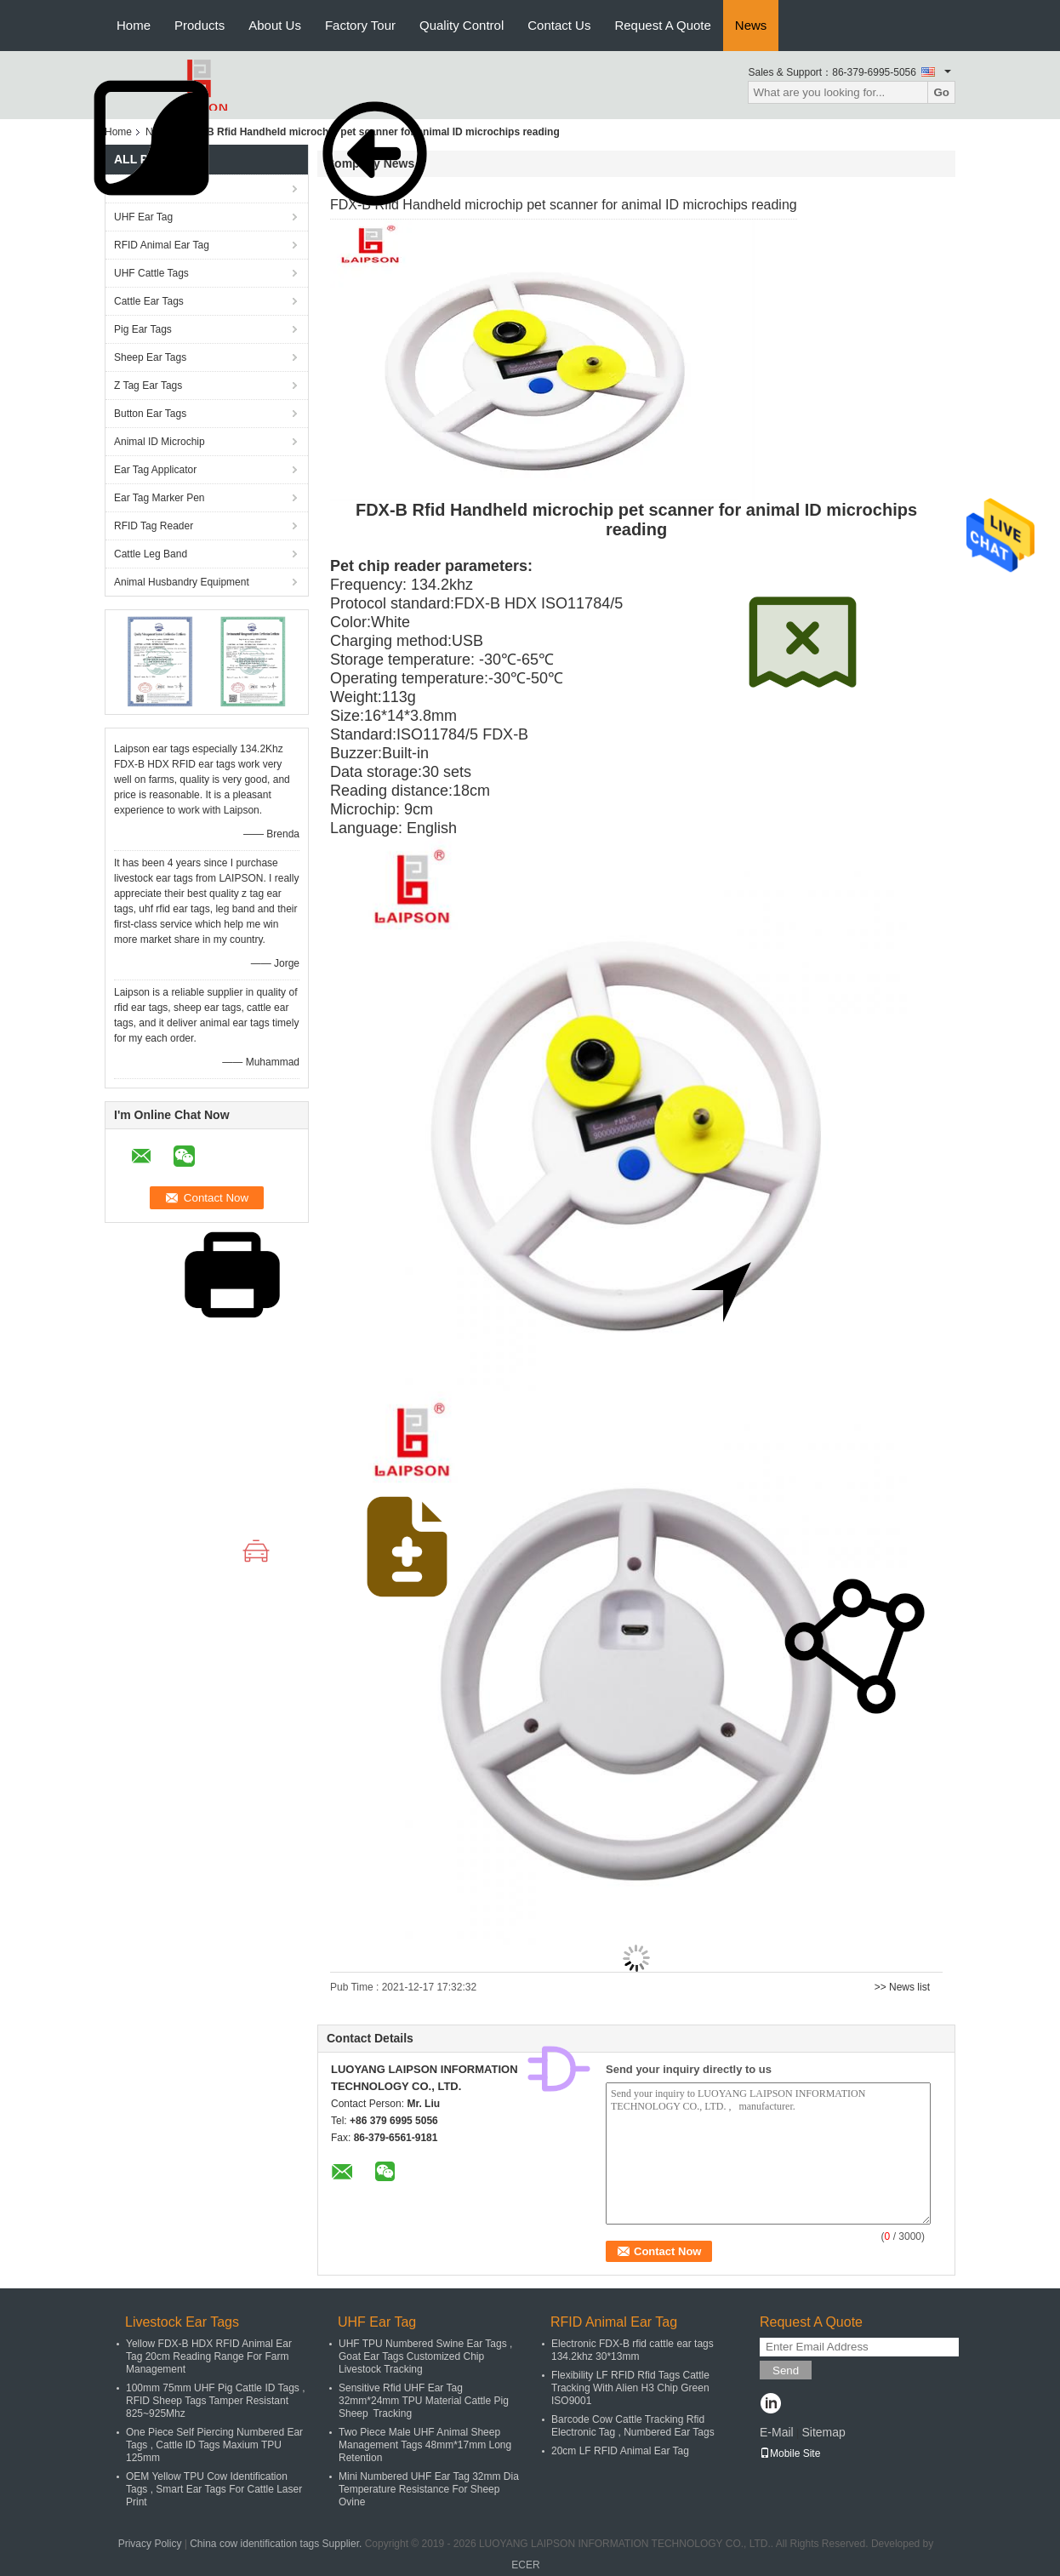  I want to click on access polygon or shape drawing tool, so click(857, 1646).